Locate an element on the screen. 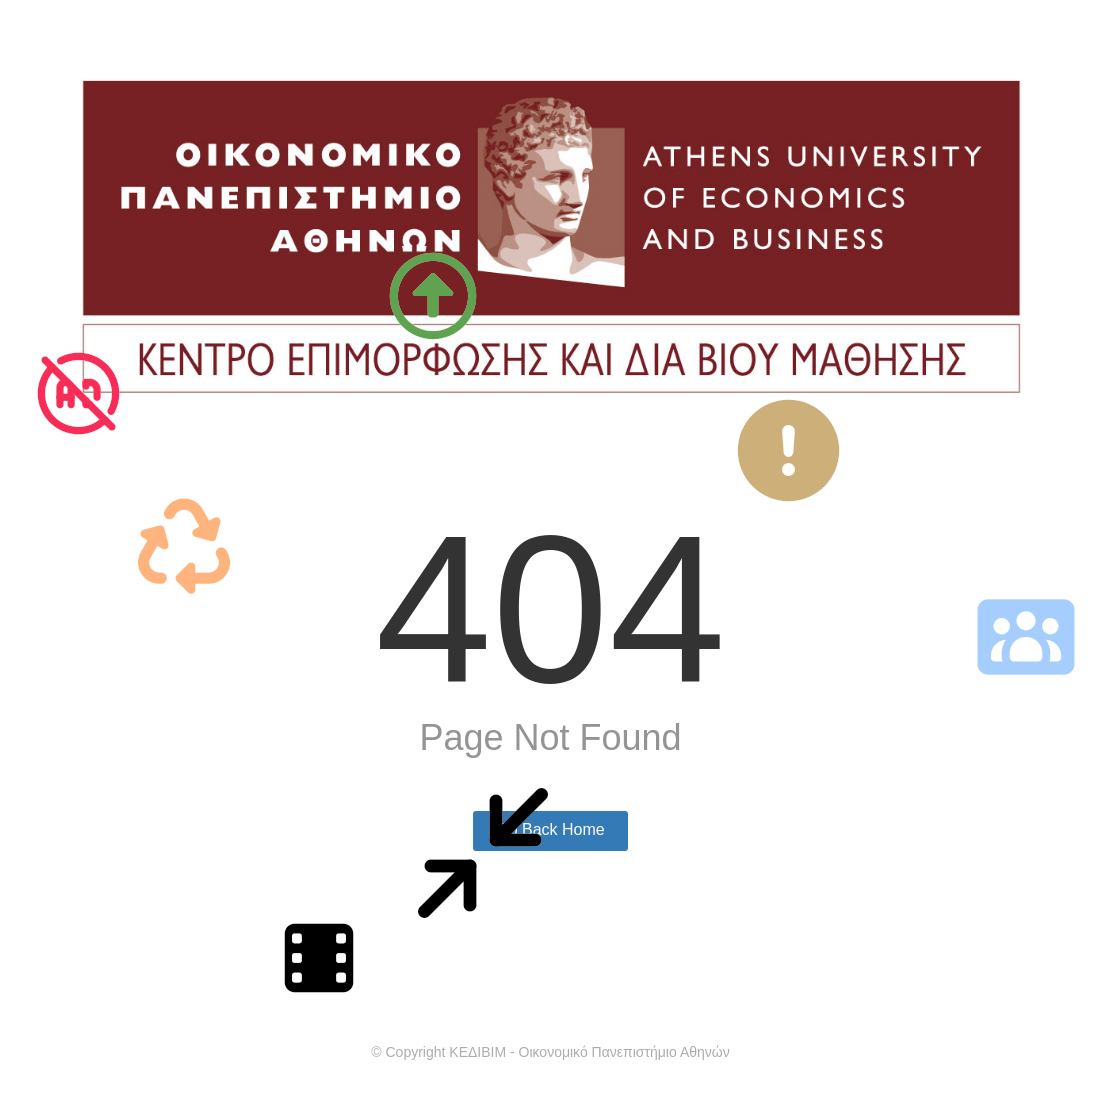  view team or group members is located at coordinates (1026, 637).